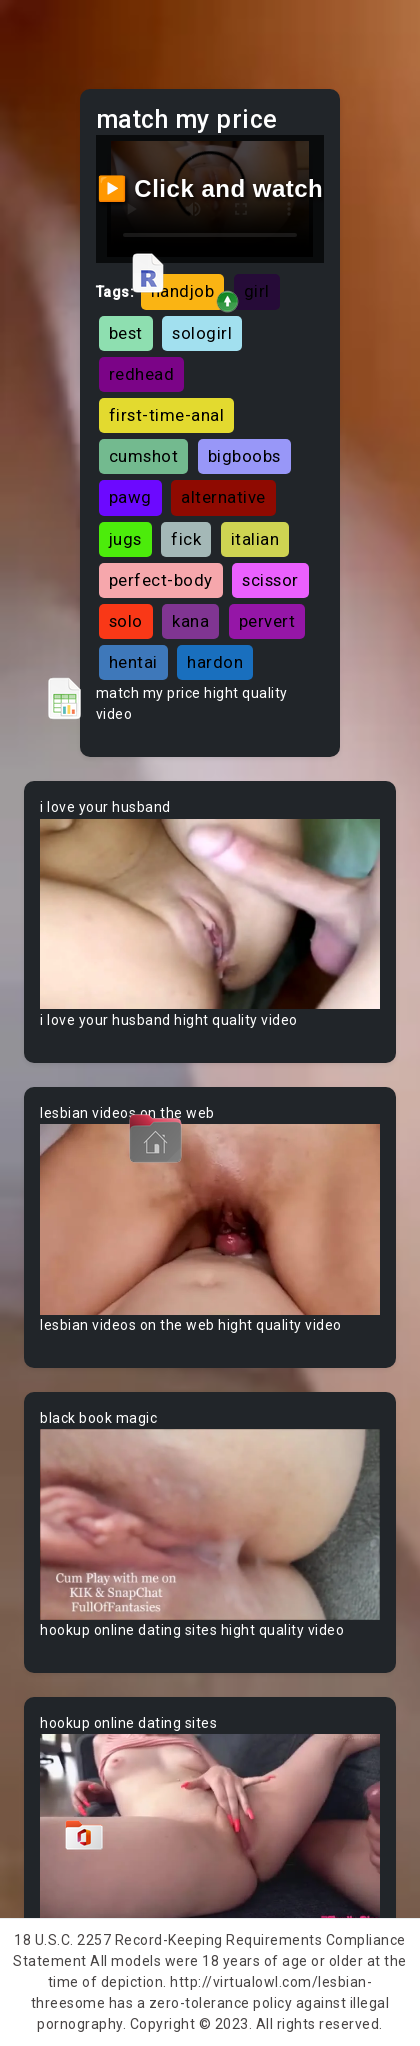 The image size is (420, 2046). I want to click on indicates a software update is available, so click(227, 301).